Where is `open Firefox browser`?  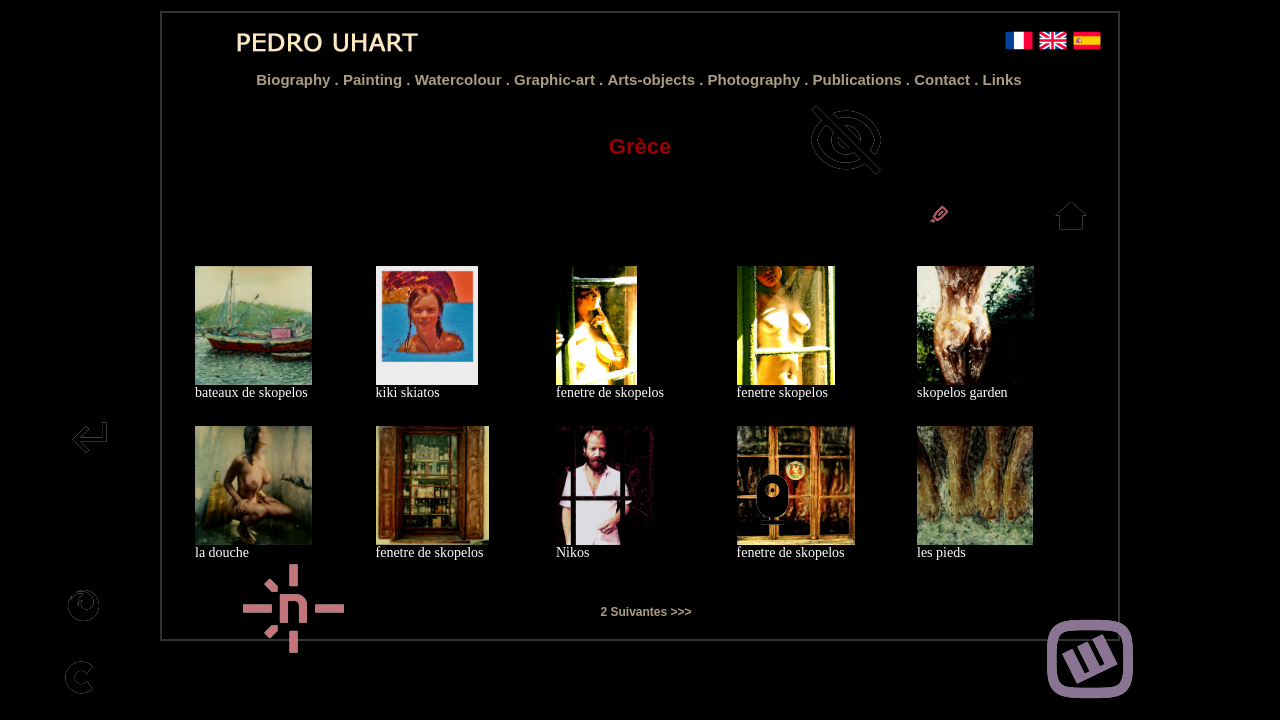 open Firefox browser is located at coordinates (83, 605).